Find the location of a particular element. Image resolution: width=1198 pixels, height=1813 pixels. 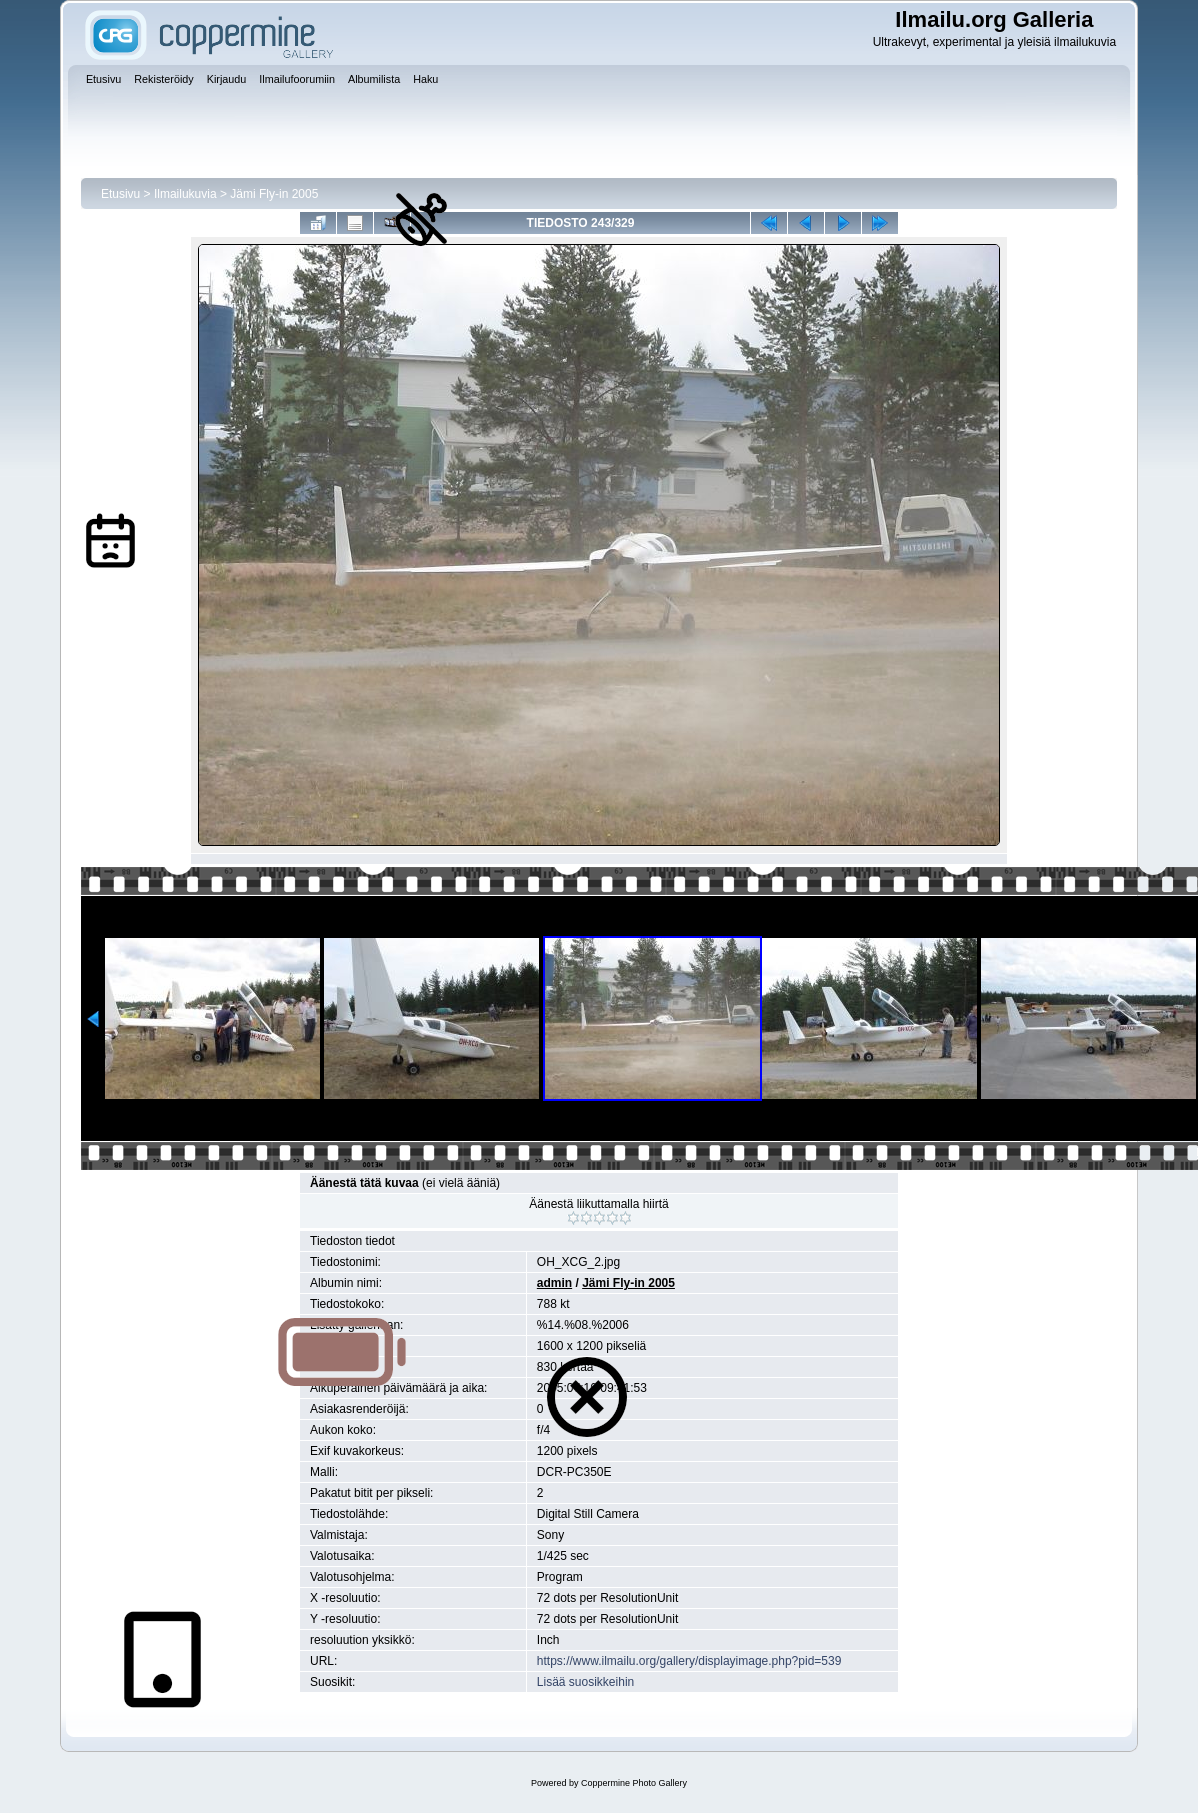

no events scheduled for this date is located at coordinates (110, 540).